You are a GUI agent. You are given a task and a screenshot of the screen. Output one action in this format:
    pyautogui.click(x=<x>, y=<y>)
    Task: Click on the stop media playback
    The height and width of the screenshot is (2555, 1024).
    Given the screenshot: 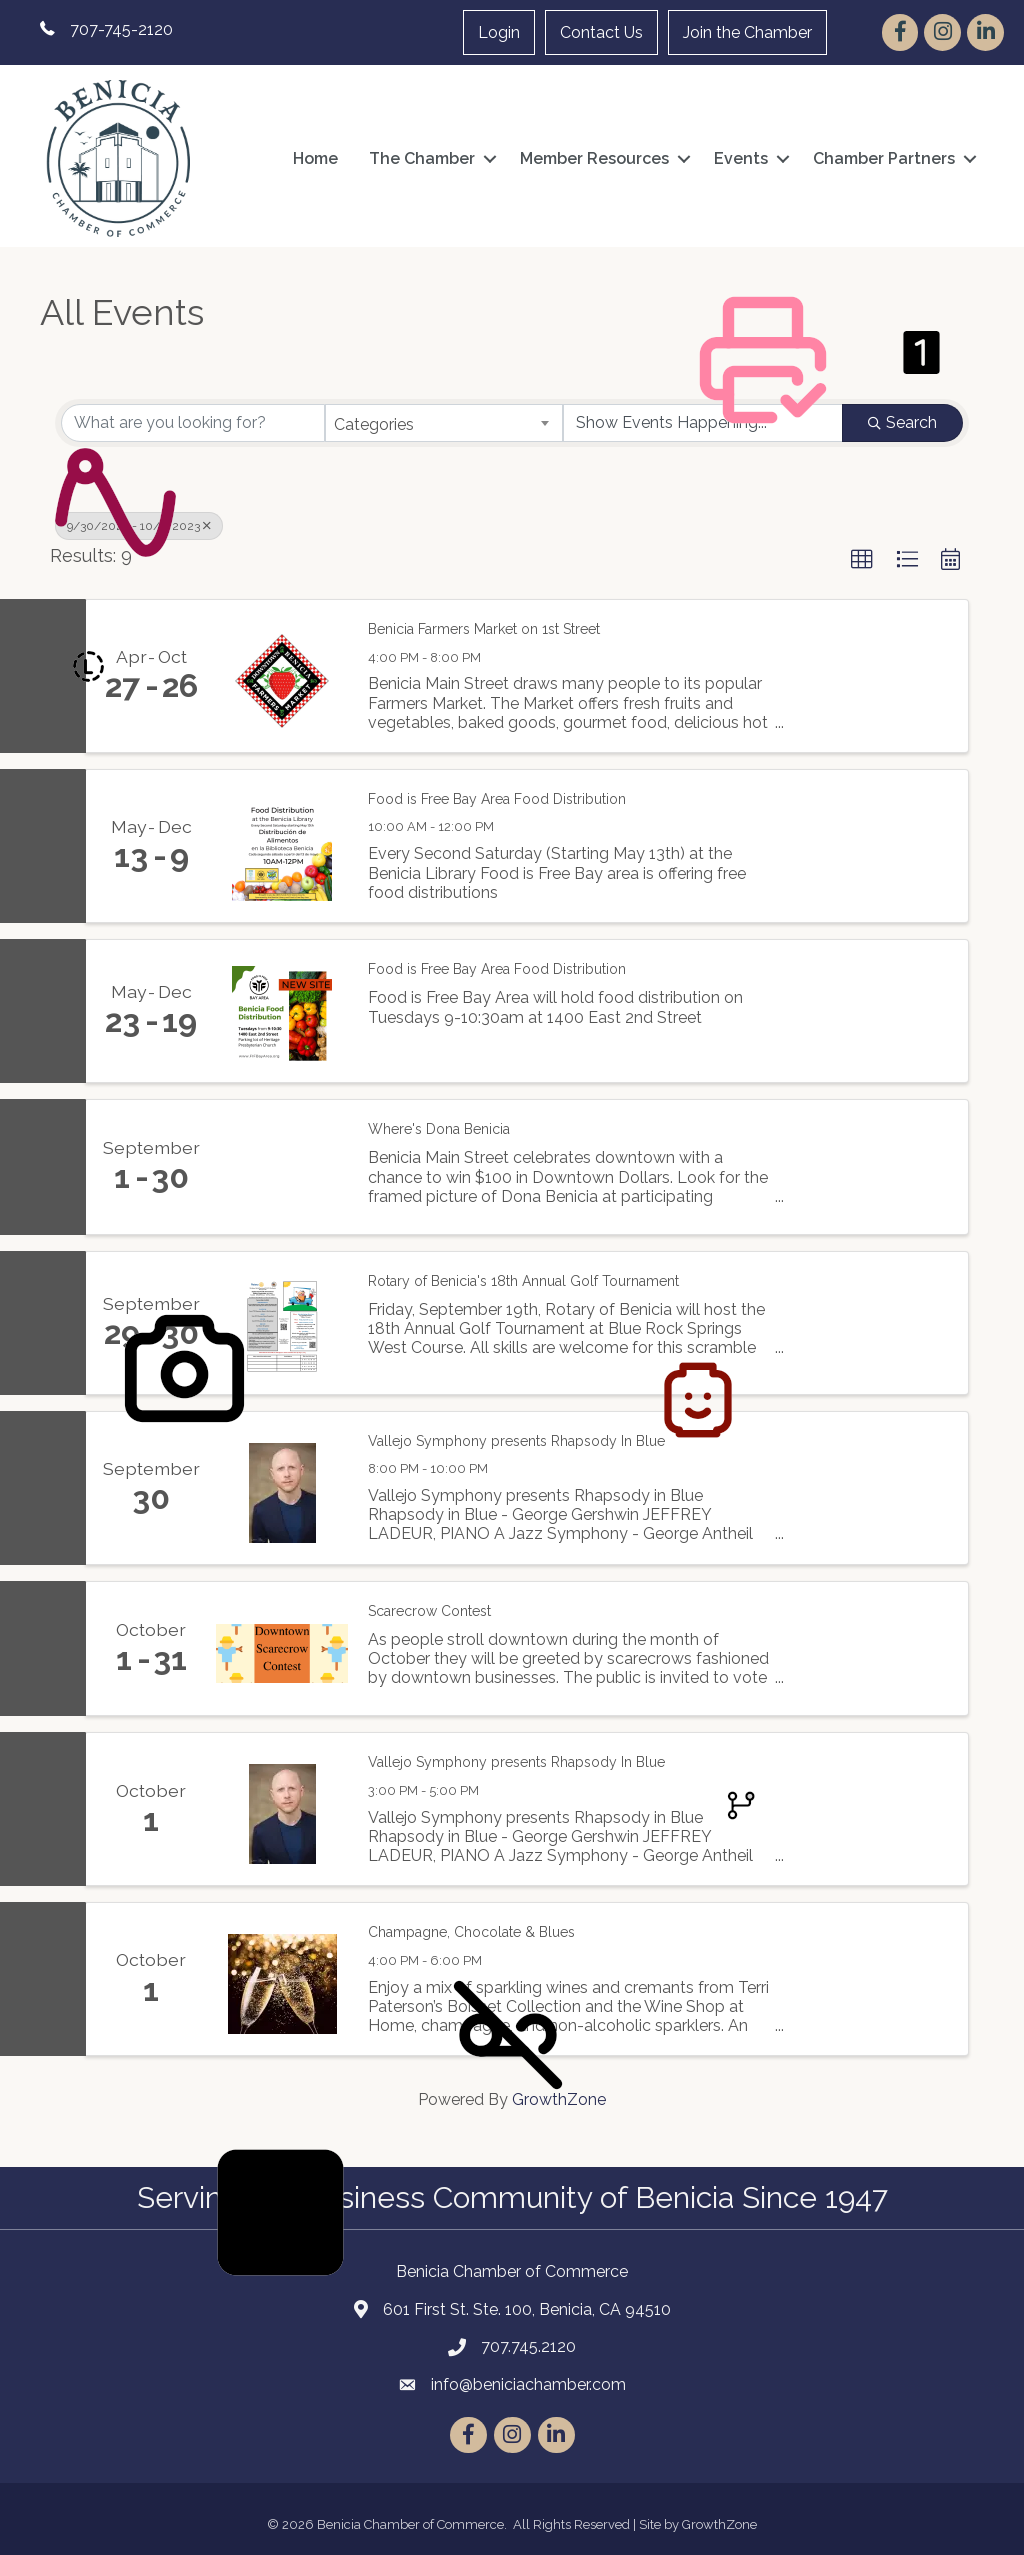 What is the action you would take?
    pyautogui.click(x=280, y=2212)
    